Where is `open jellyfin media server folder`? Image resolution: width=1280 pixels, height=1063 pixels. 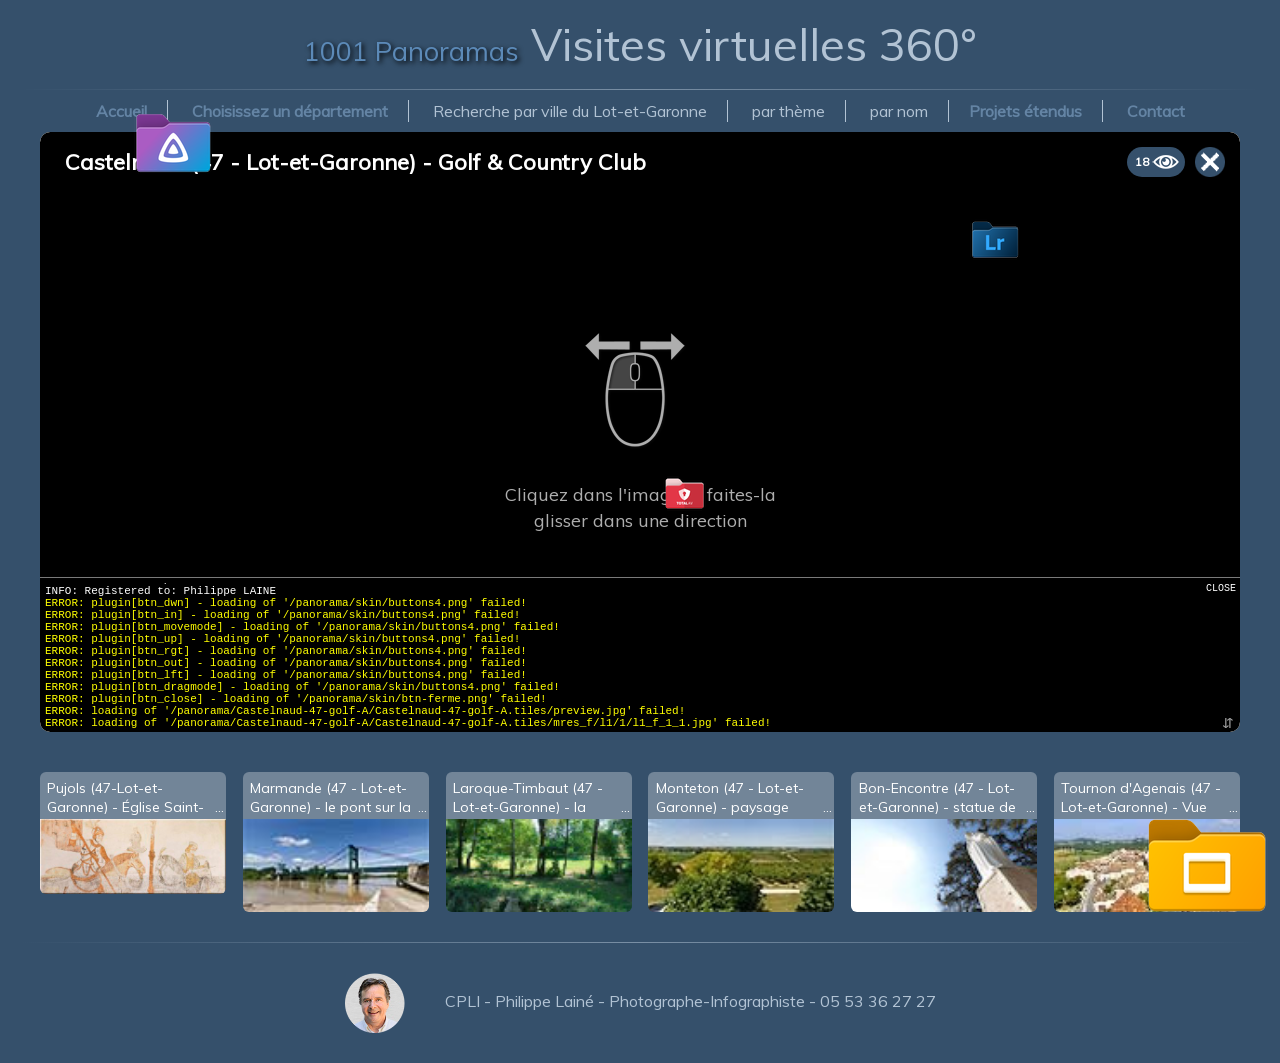
open jellyfin media server folder is located at coordinates (173, 145).